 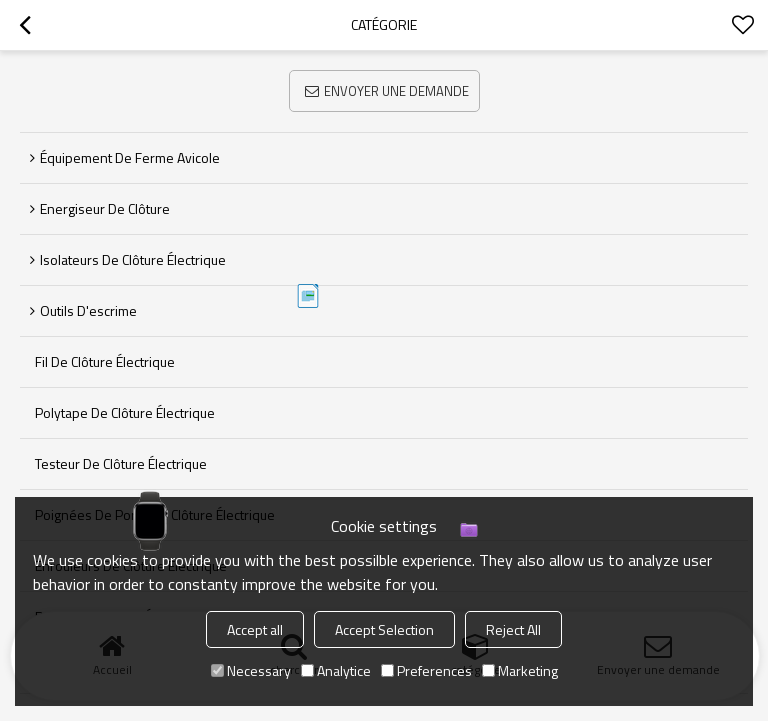 I want to click on apple watch series 5 or 6 device icon, so click(x=150, y=521).